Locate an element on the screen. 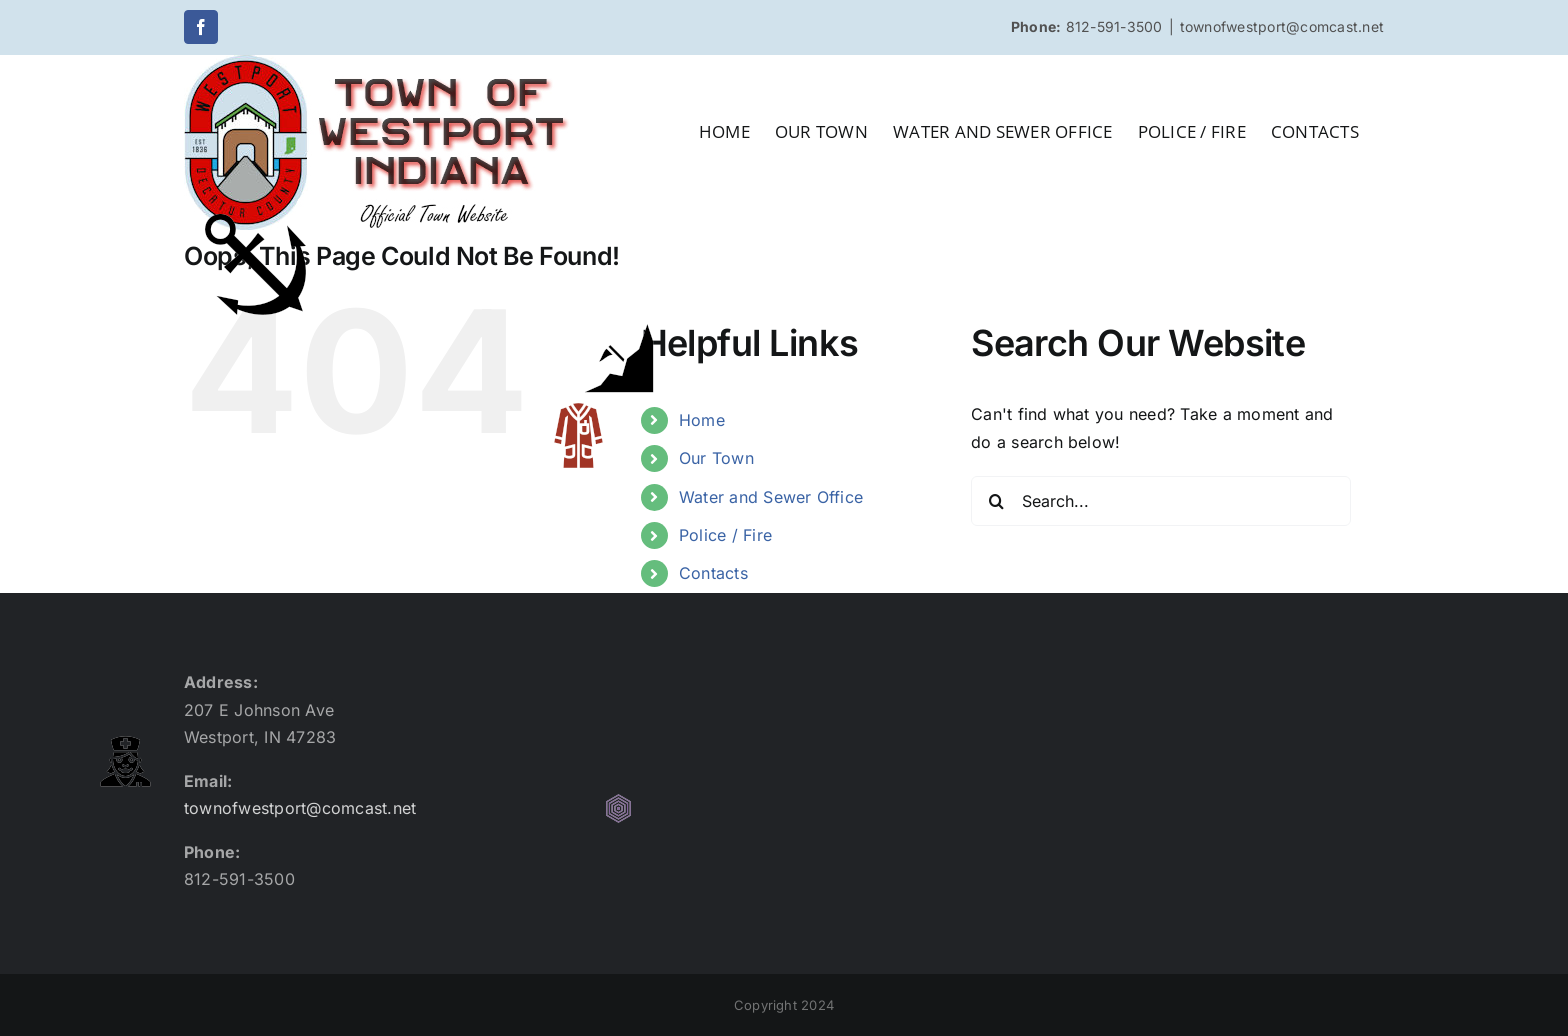  indicates progress toward a goal or milestone is located at coordinates (618, 357).